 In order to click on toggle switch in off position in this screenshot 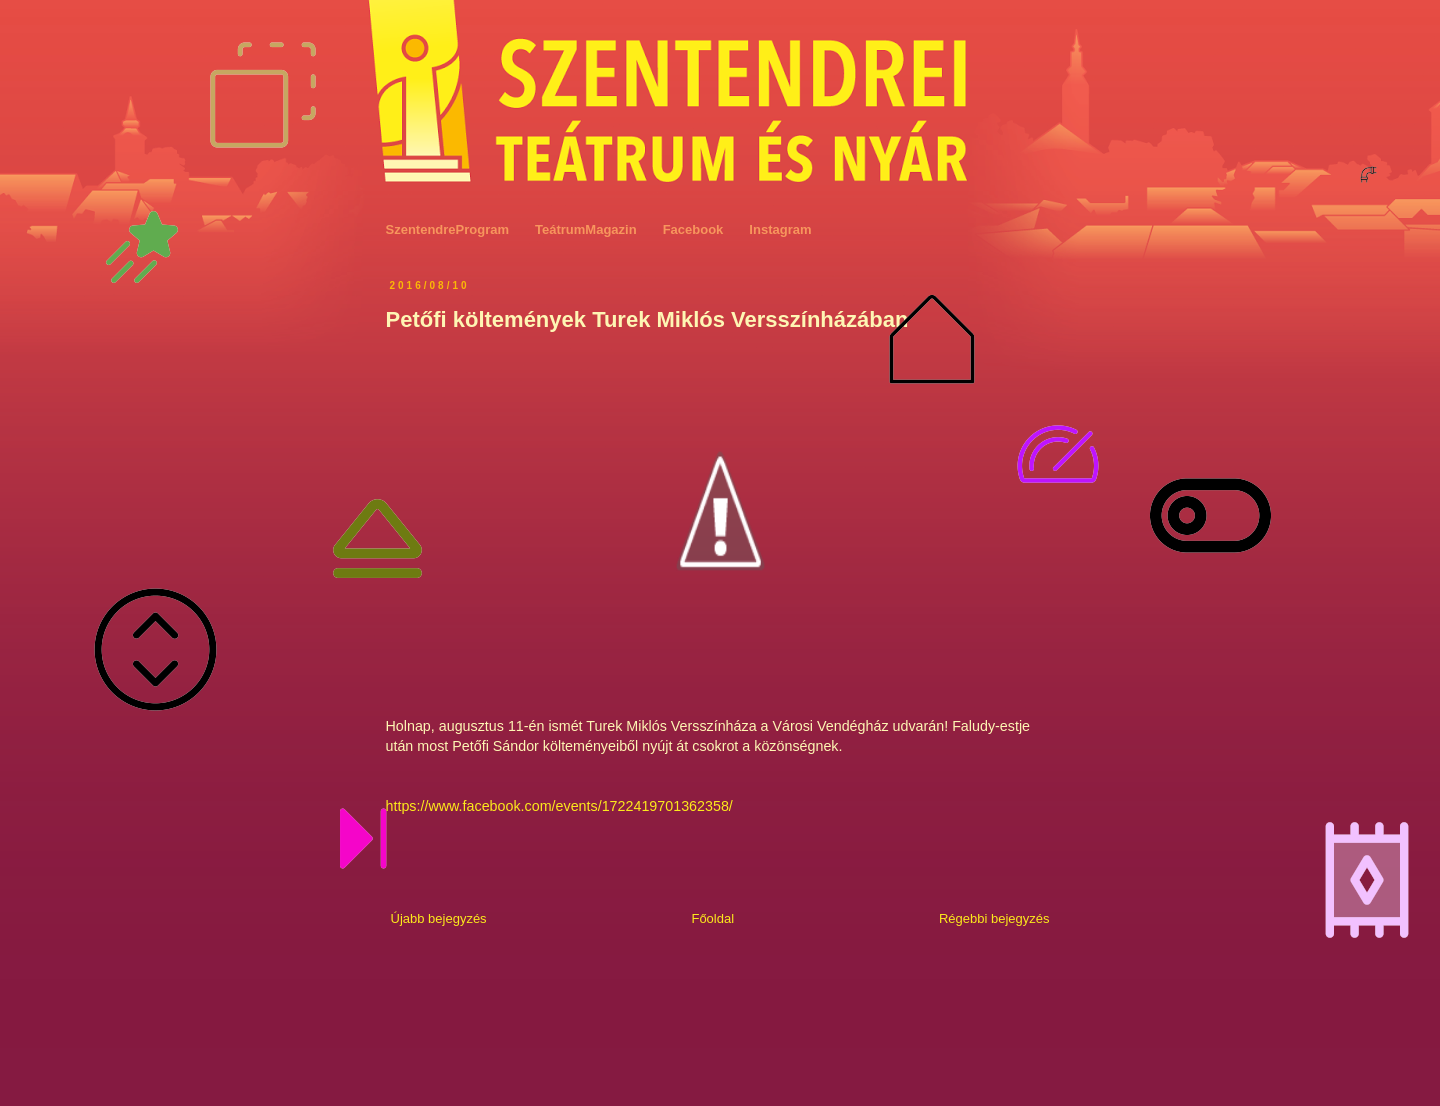, I will do `click(1210, 515)`.